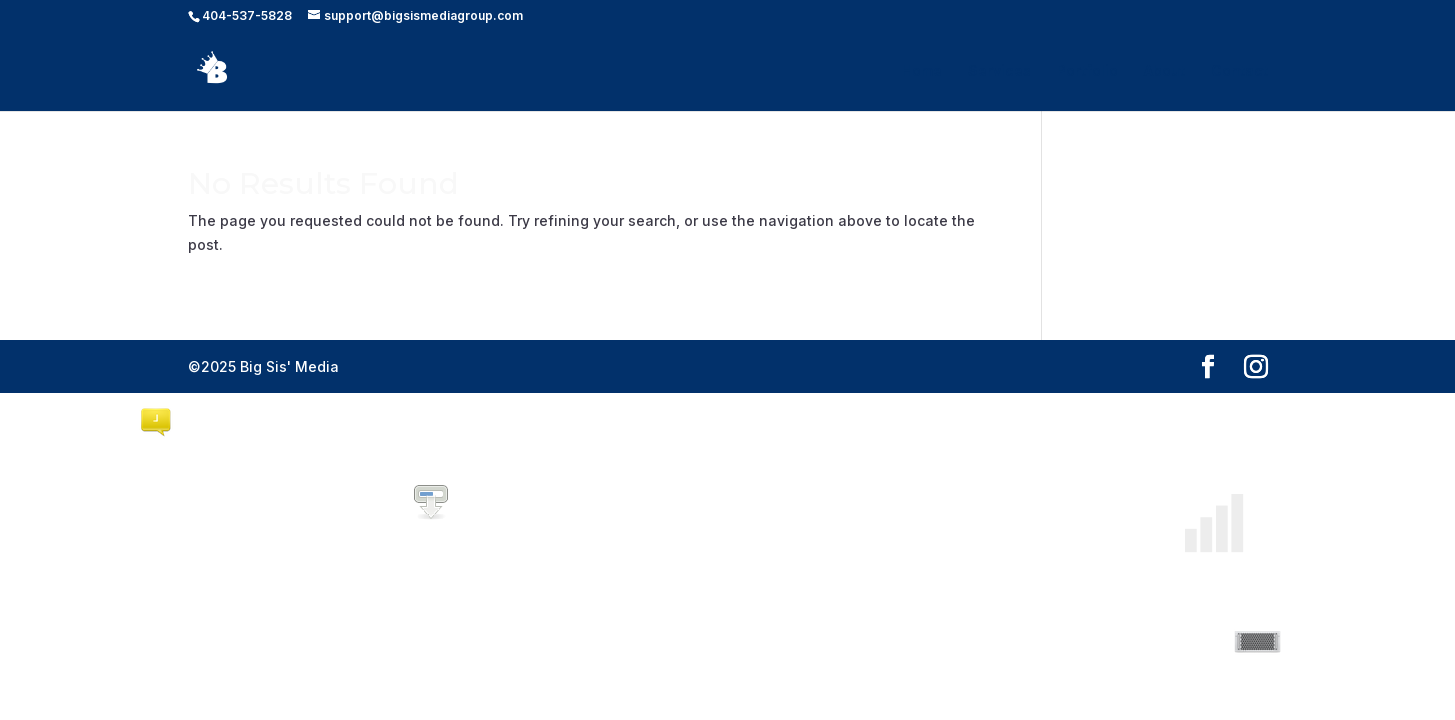  Describe the element at coordinates (1216, 525) in the screenshot. I see `indicates no cellular signal available` at that location.